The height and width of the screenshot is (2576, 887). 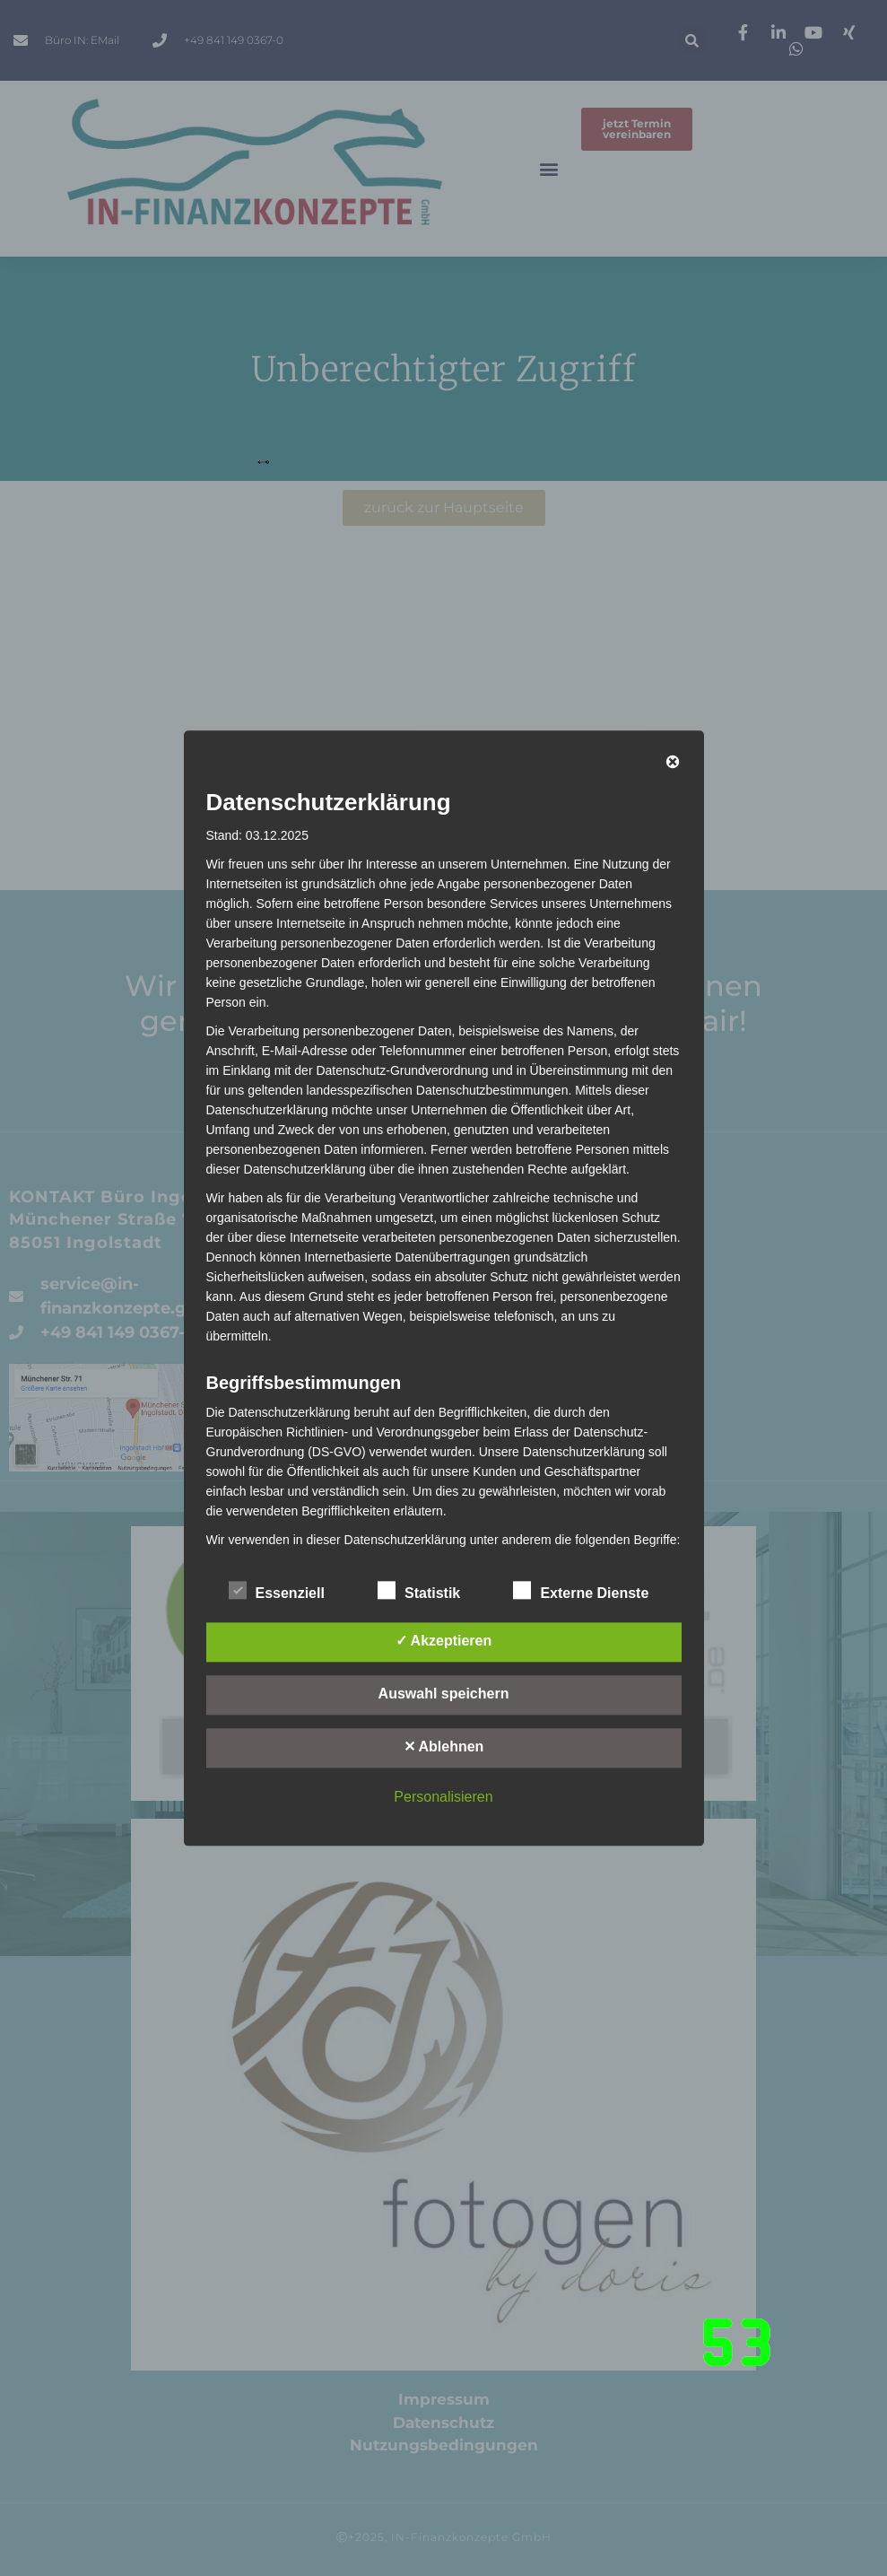 I want to click on displays the number 53 as a label or counter, so click(x=736, y=2342).